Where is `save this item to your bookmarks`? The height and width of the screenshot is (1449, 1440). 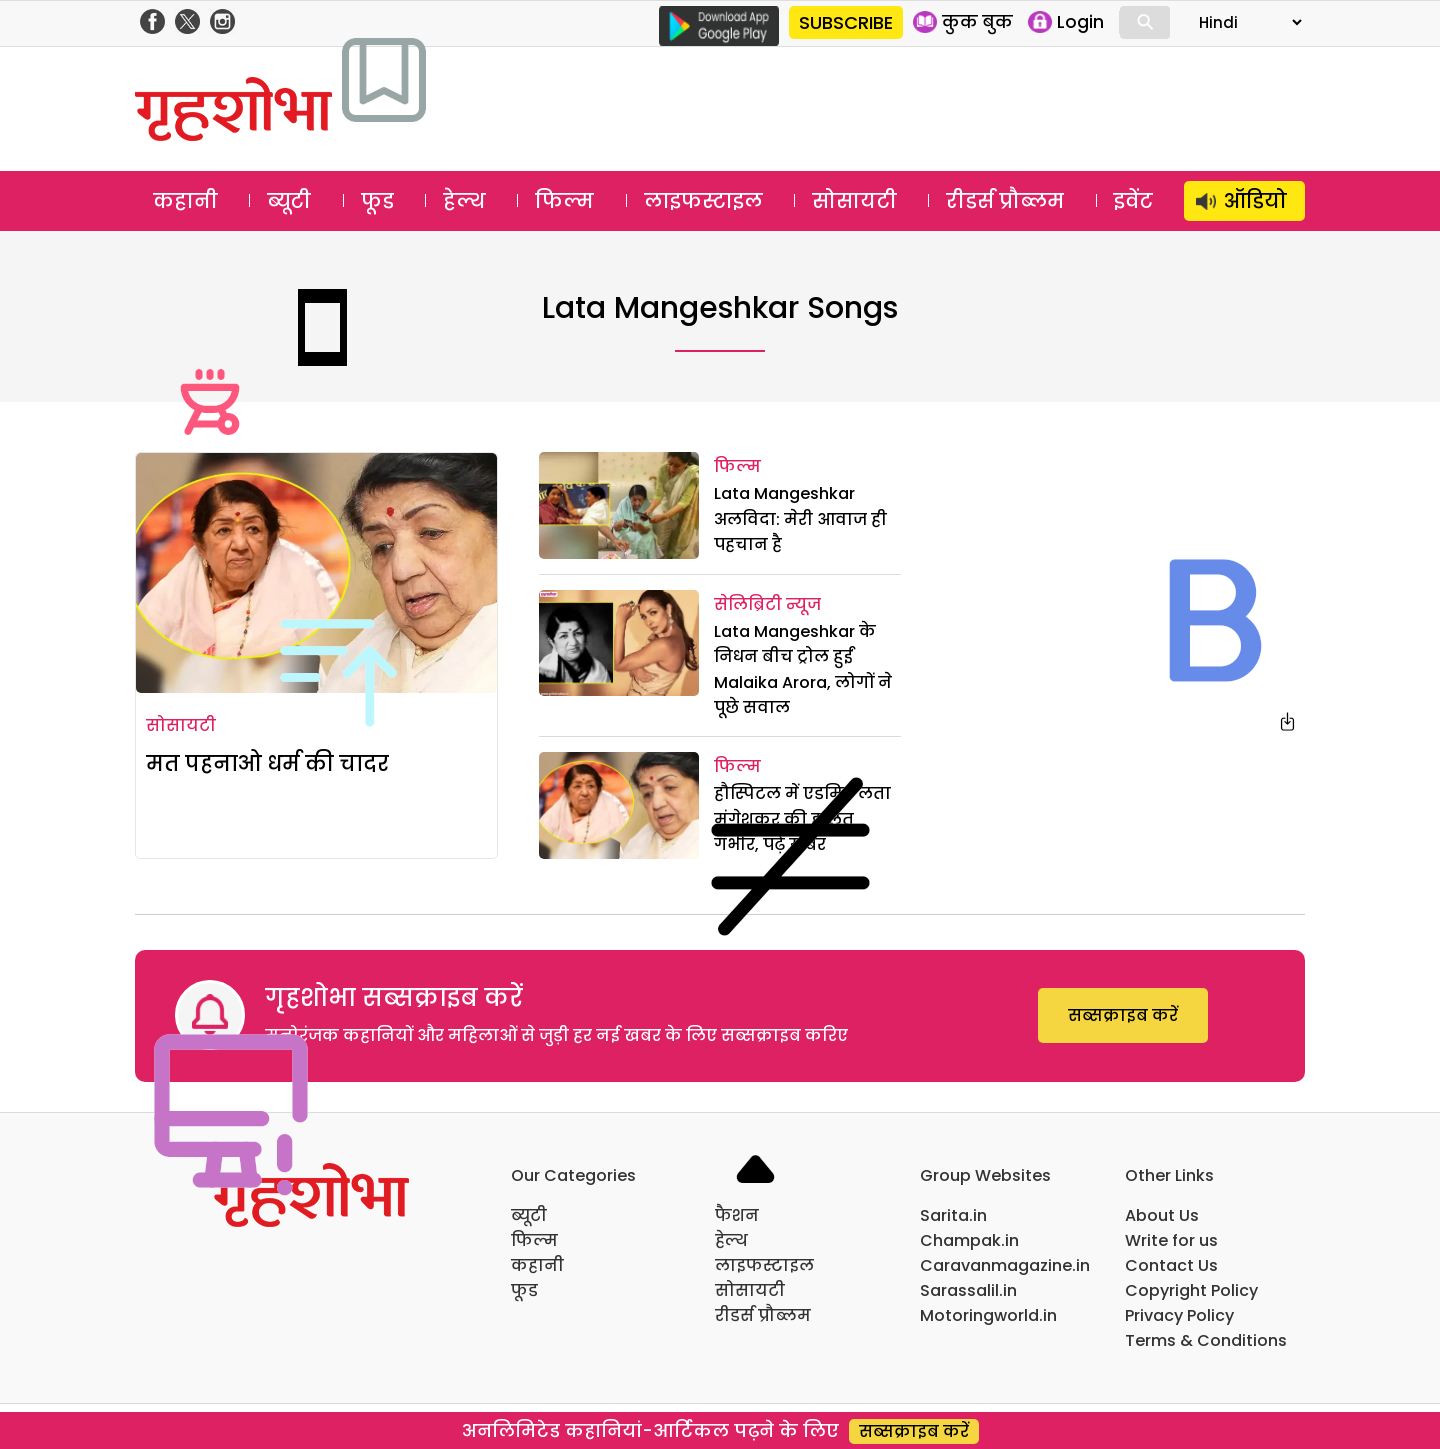
save this item to your bookmarks is located at coordinates (384, 80).